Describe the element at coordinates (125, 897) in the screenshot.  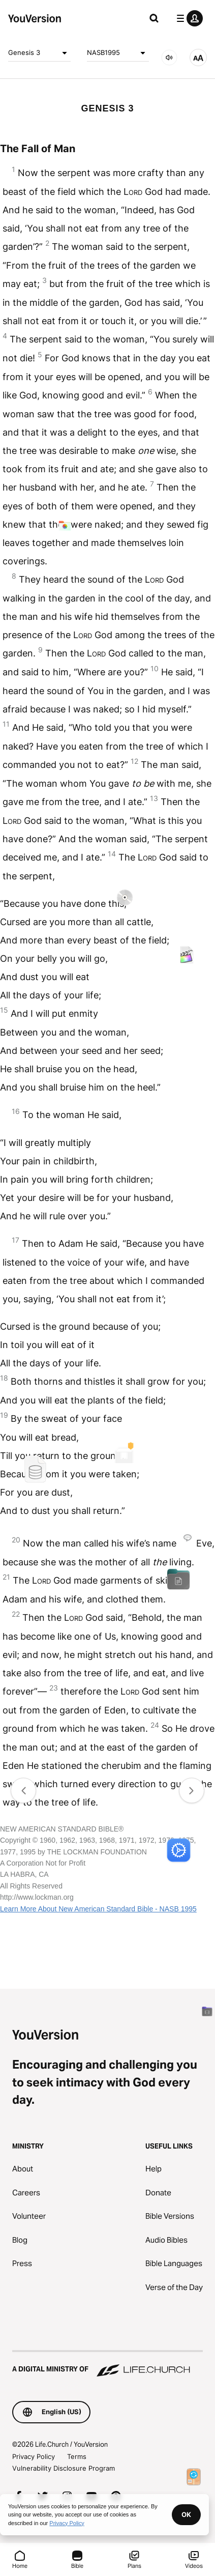
I see `indicates a DVD or optical disc drive` at that location.